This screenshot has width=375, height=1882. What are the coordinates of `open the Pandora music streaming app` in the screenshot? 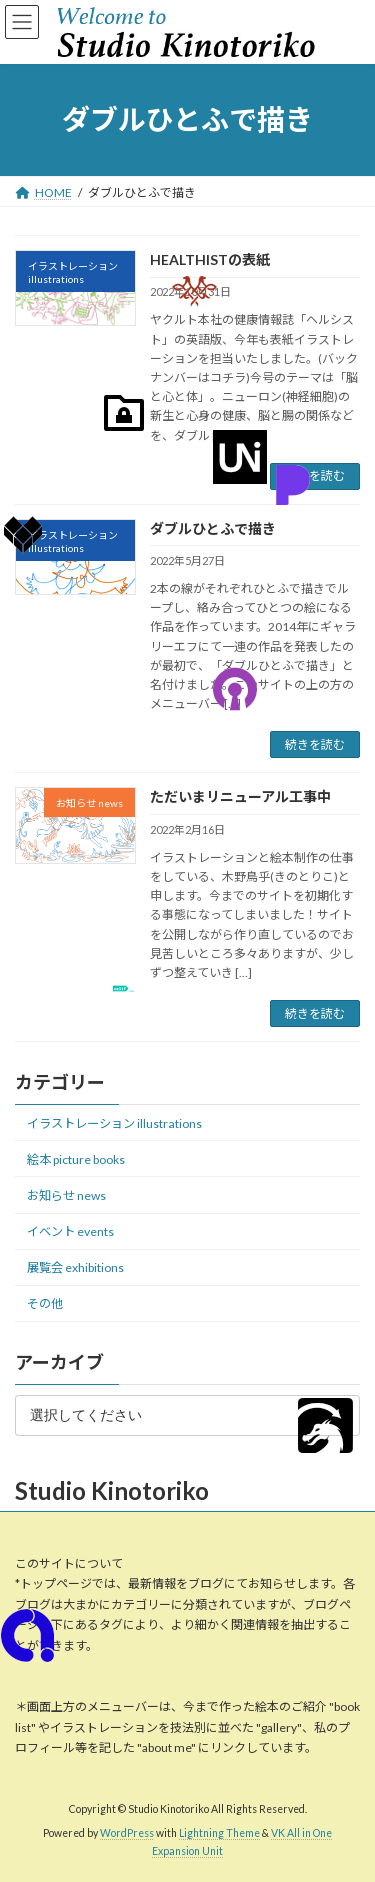 It's located at (293, 485).